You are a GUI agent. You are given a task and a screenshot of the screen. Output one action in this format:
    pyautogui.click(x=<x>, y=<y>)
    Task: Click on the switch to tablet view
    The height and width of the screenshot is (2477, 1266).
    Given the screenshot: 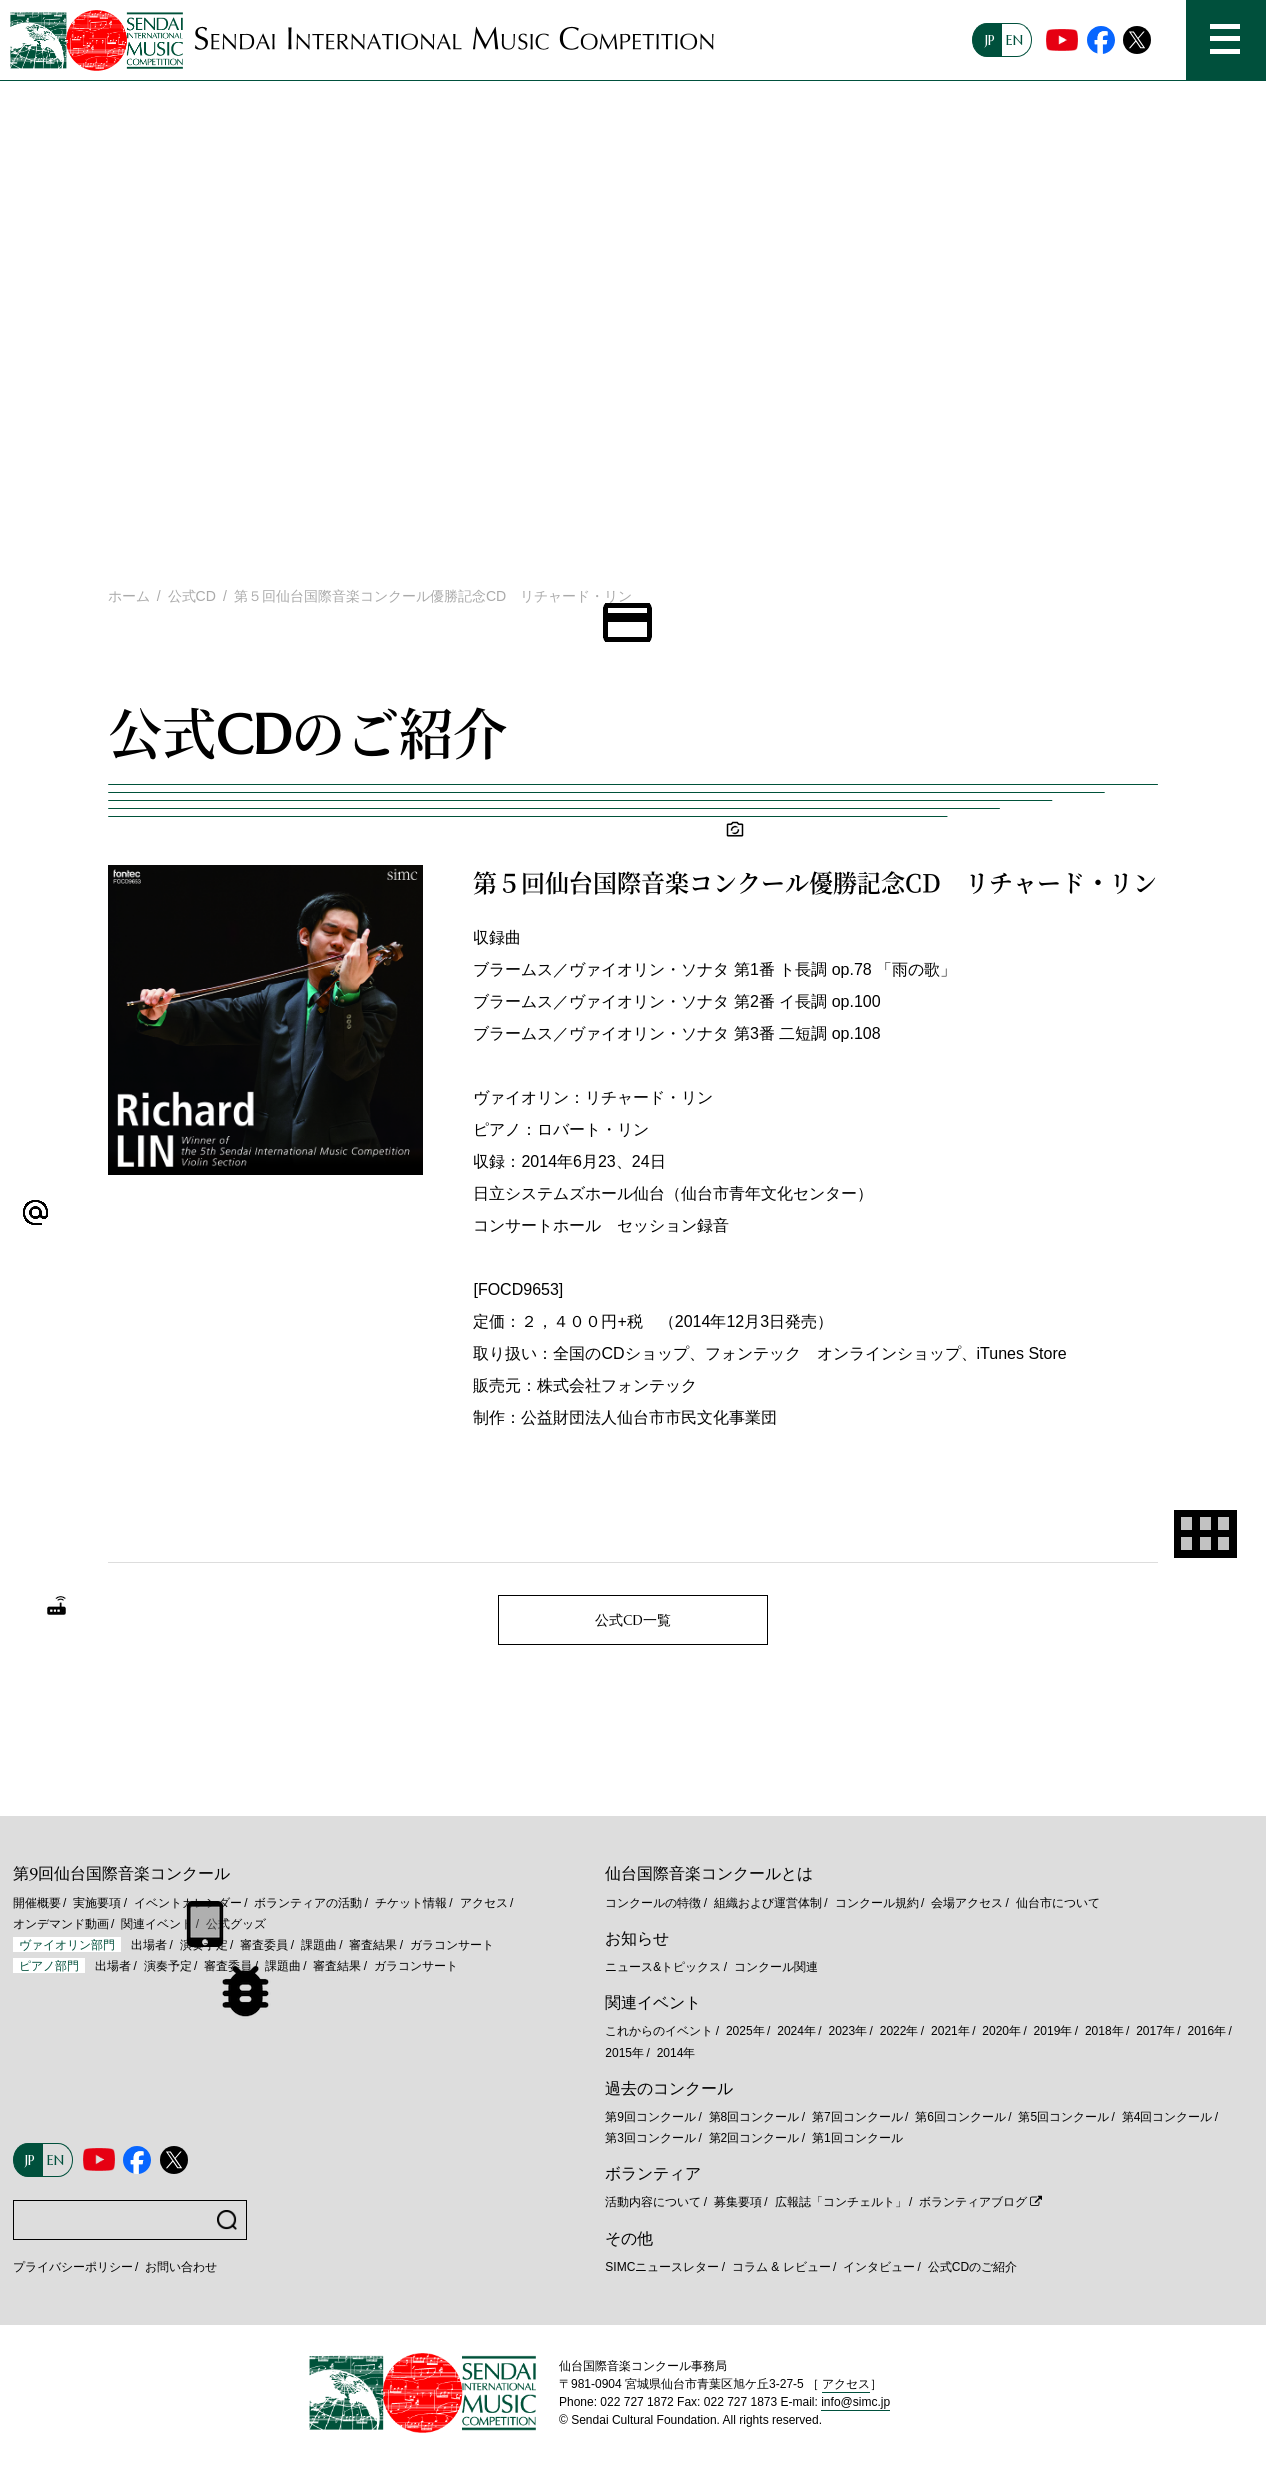 What is the action you would take?
    pyautogui.click(x=206, y=1924)
    